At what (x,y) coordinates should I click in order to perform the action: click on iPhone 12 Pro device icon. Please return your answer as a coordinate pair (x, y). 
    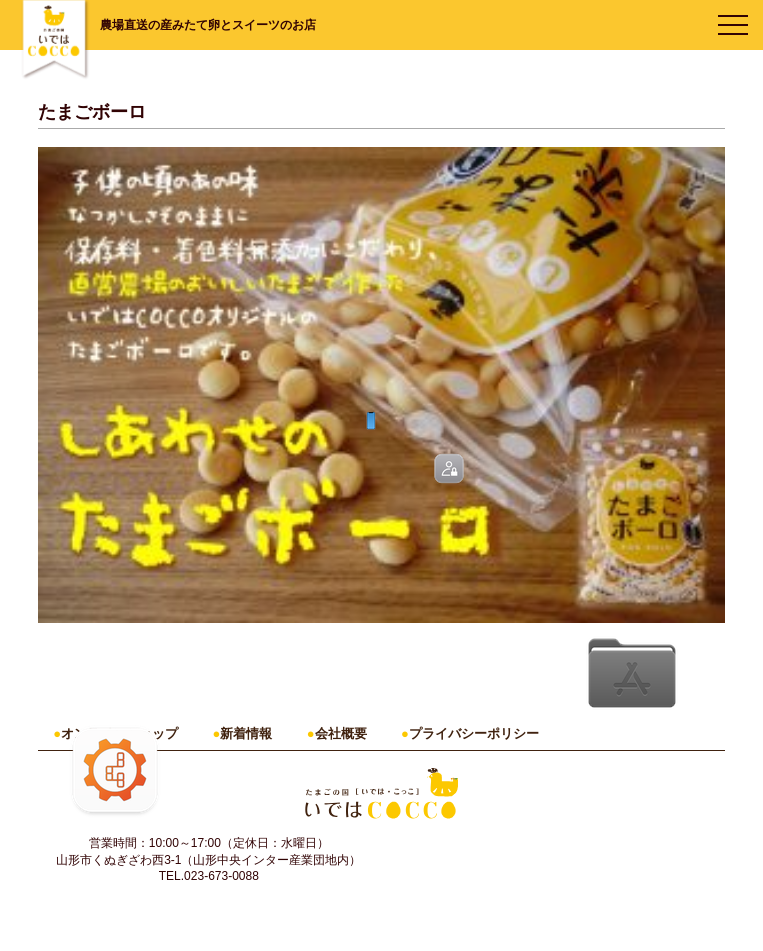
    Looking at the image, I should click on (371, 421).